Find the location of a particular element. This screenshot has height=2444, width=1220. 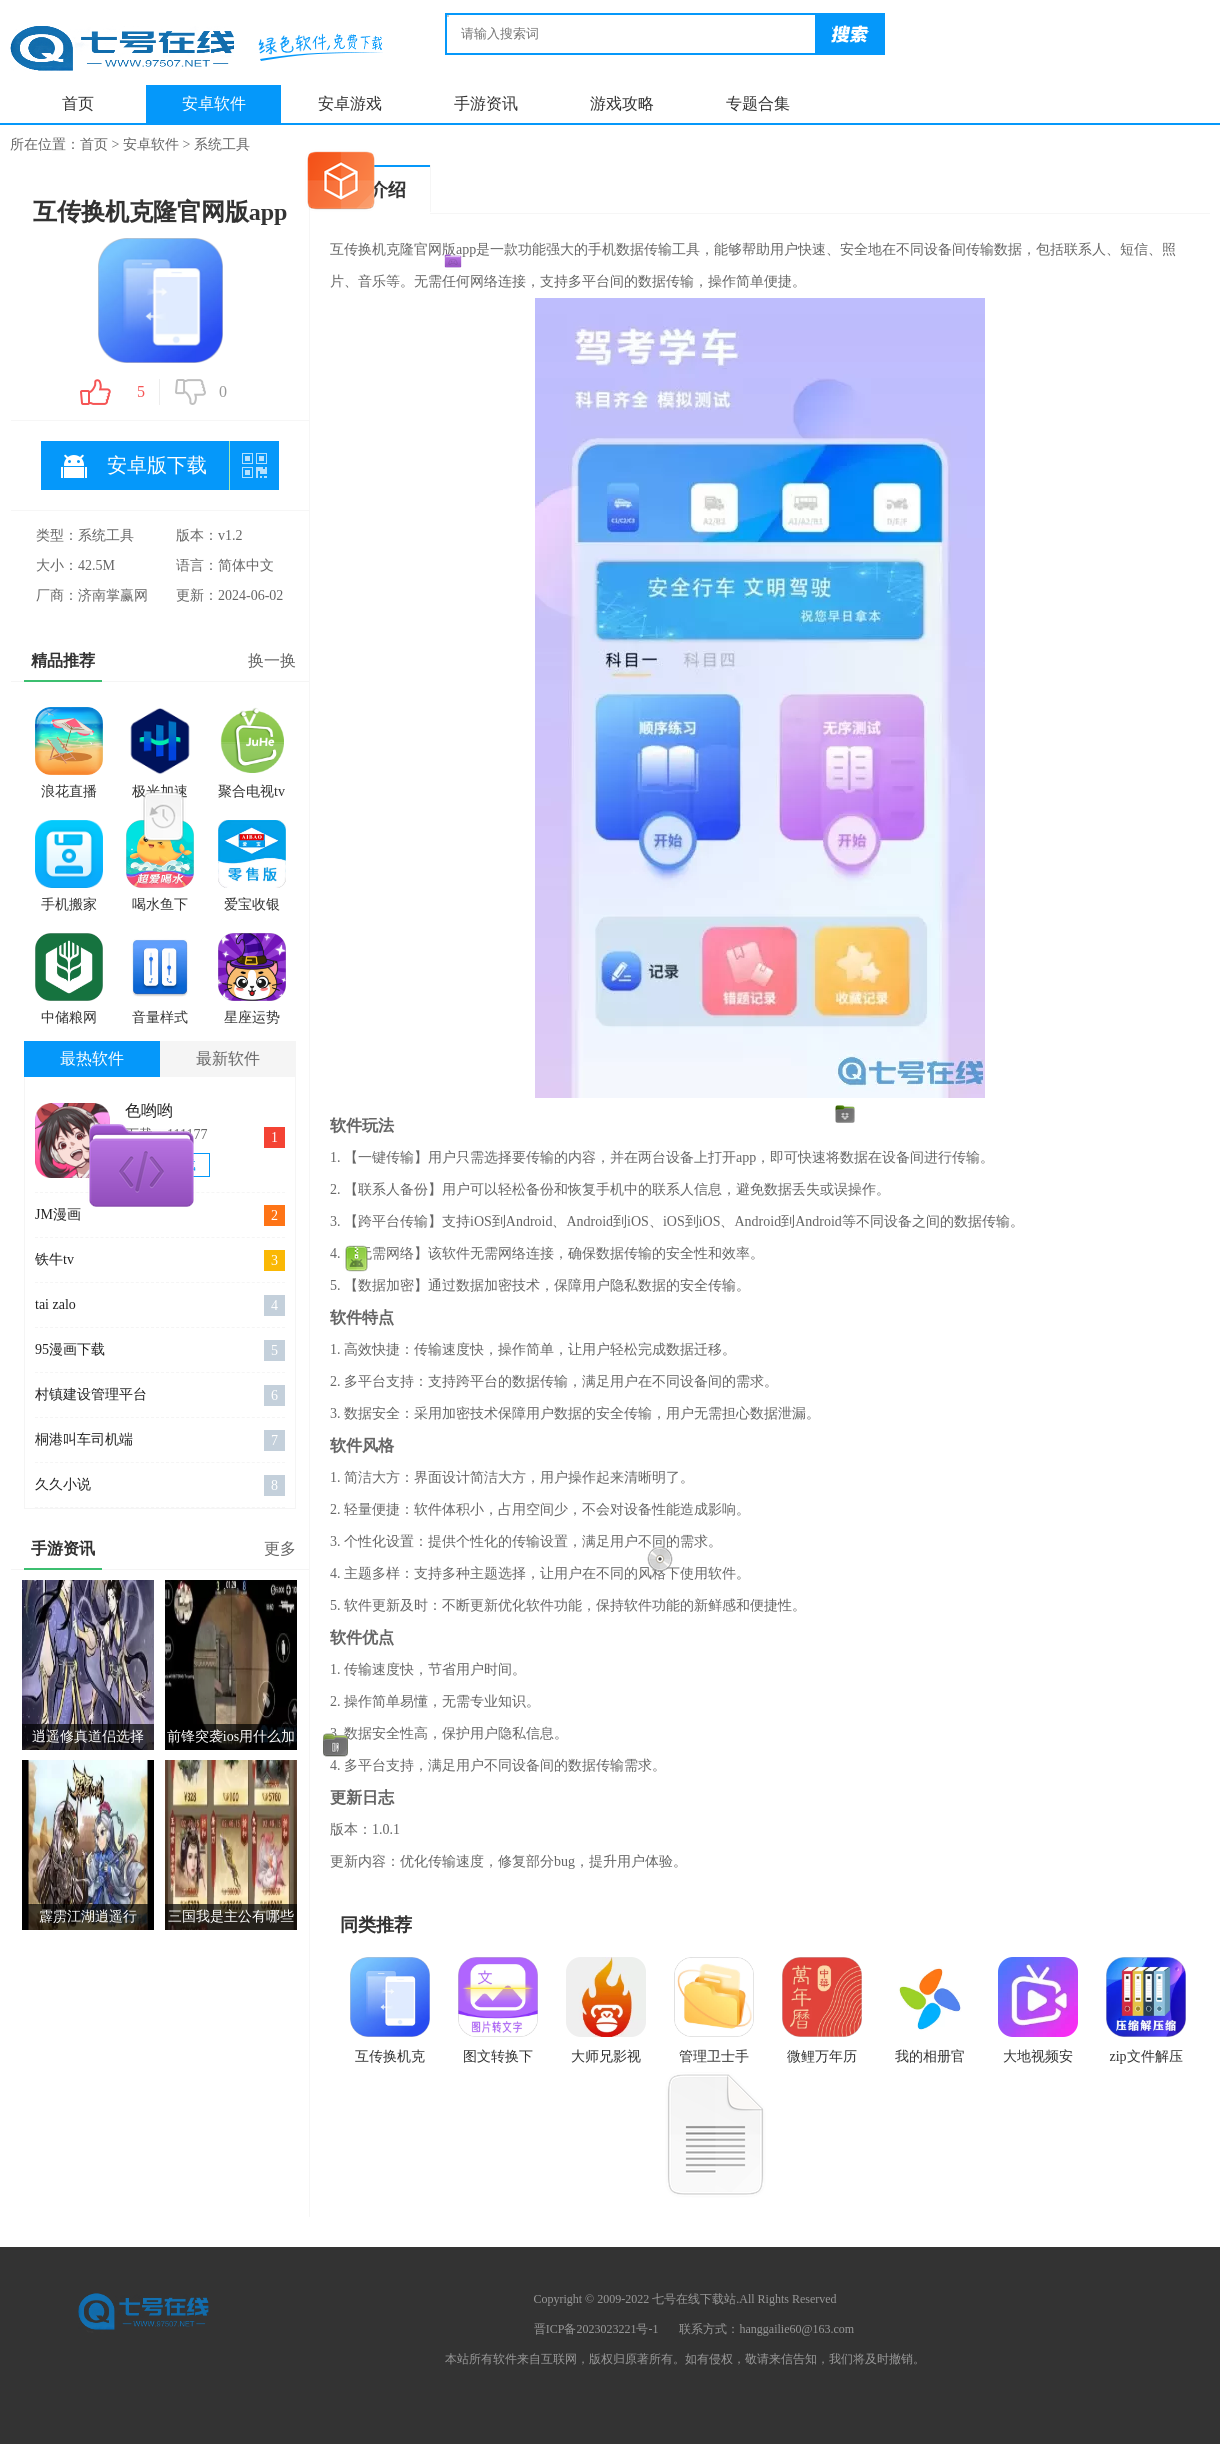

open your code projects folder is located at coordinates (141, 1165).